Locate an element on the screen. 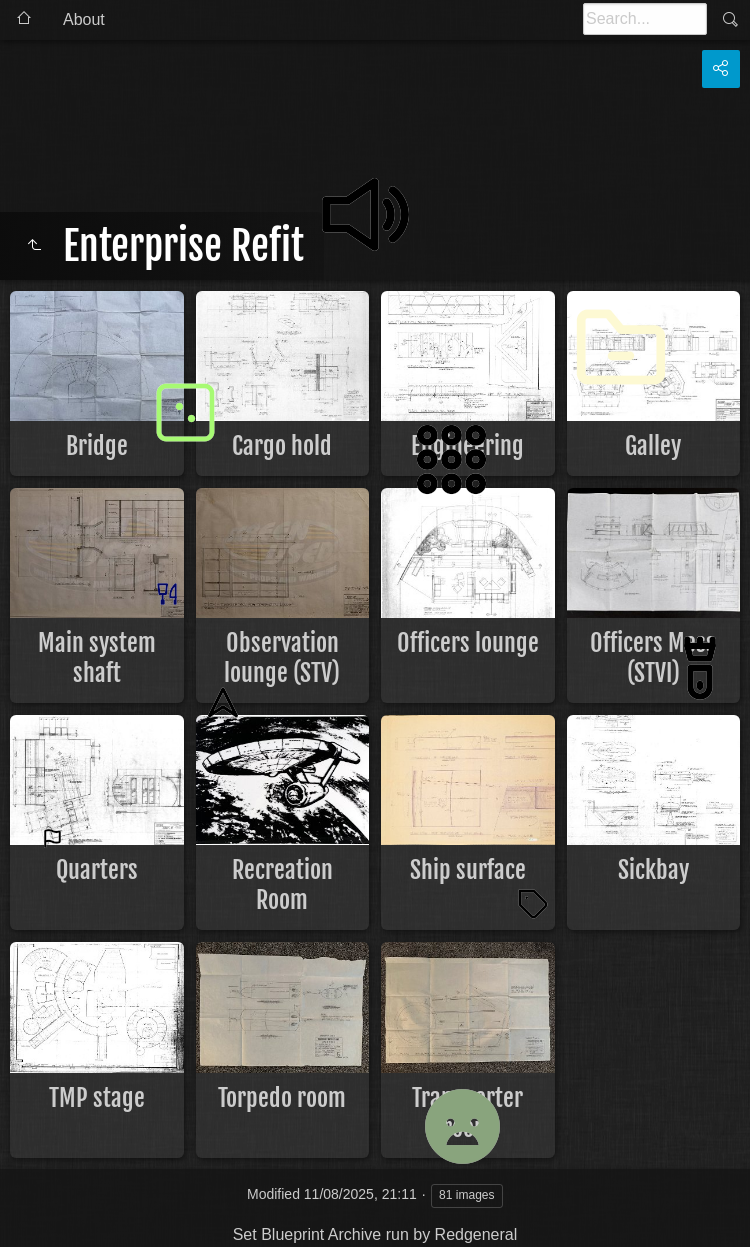  roll dice or generate random number is located at coordinates (185, 412).